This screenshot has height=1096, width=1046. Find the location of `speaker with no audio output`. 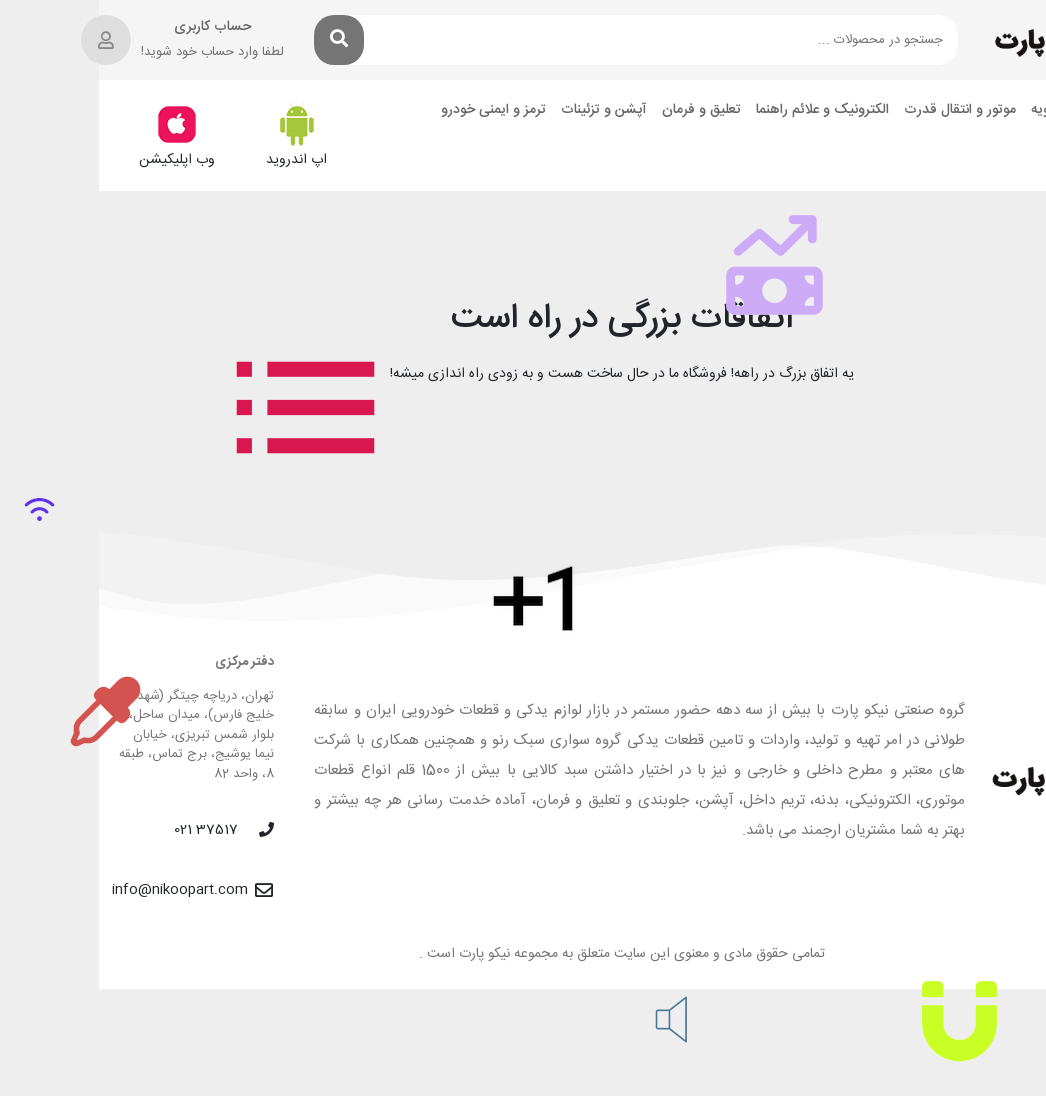

speaker with no audio output is located at coordinates (680, 1019).